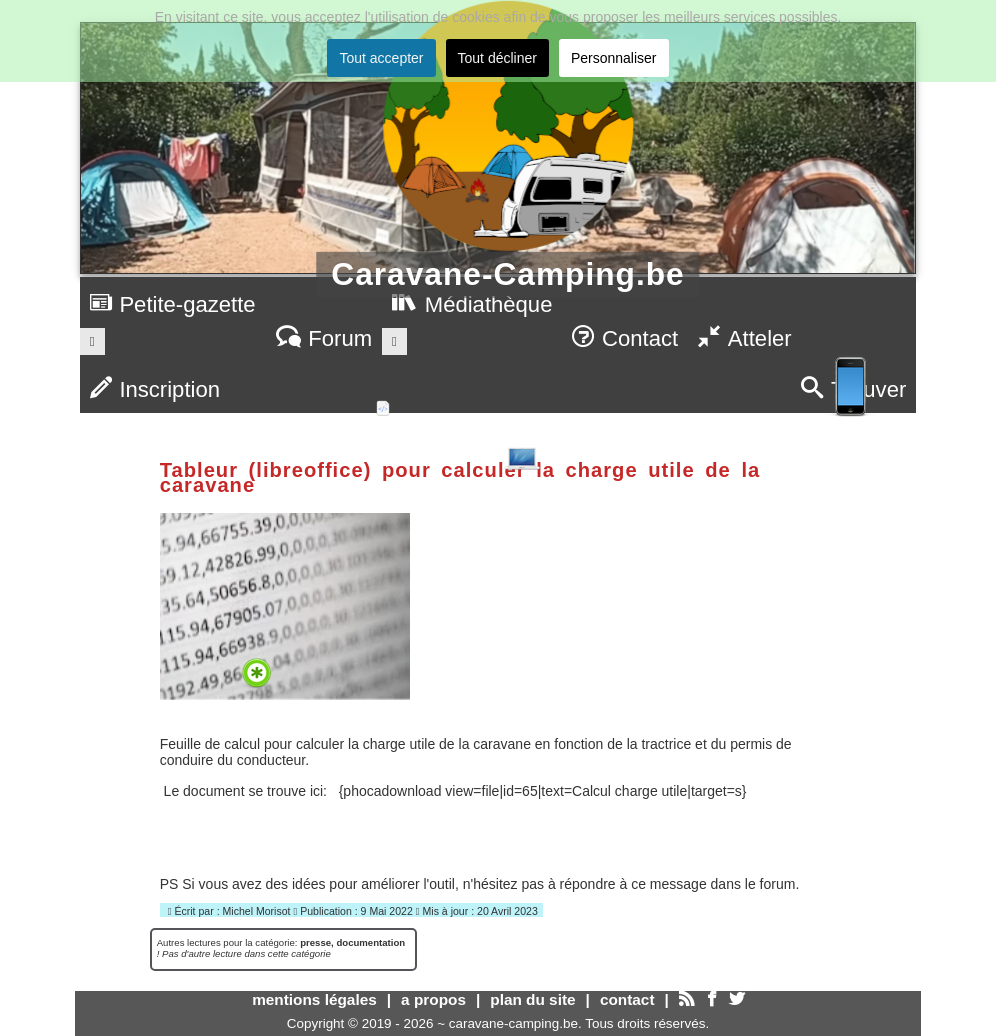  Describe the element at coordinates (257, 673) in the screenshot. I see `indicates a generic or unspecified item type` at that location.